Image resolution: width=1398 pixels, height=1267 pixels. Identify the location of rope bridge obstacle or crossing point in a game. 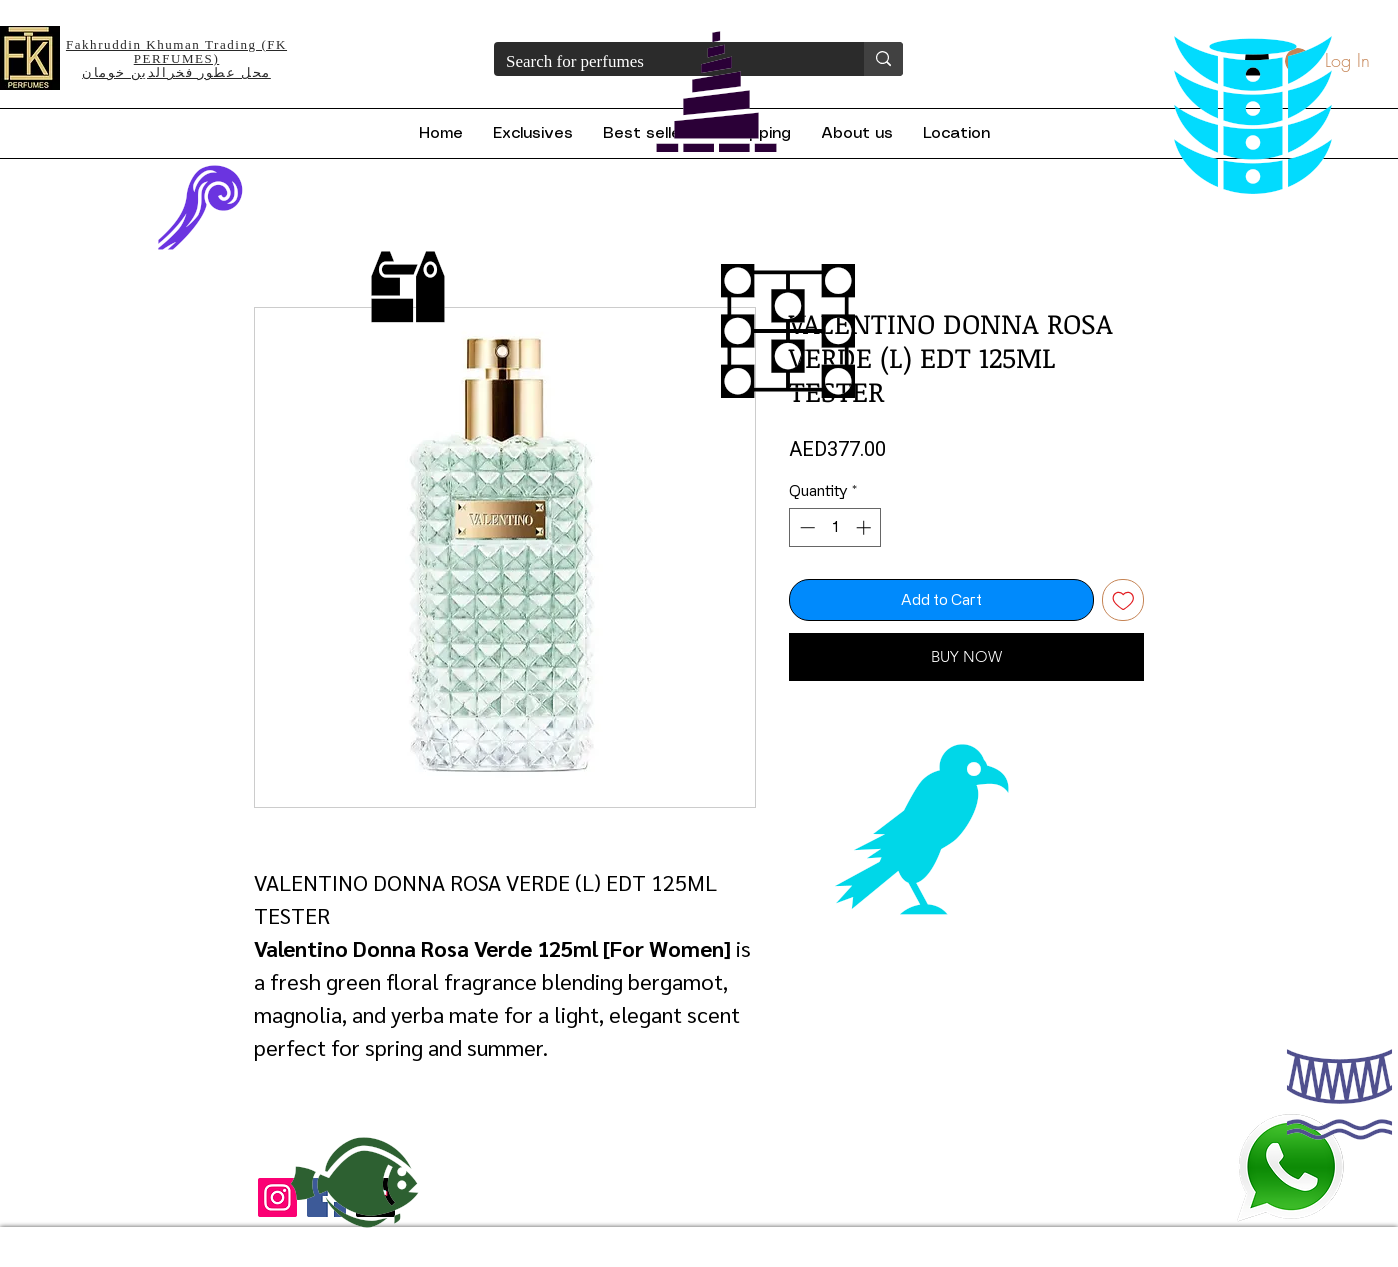
(1339, 1089).